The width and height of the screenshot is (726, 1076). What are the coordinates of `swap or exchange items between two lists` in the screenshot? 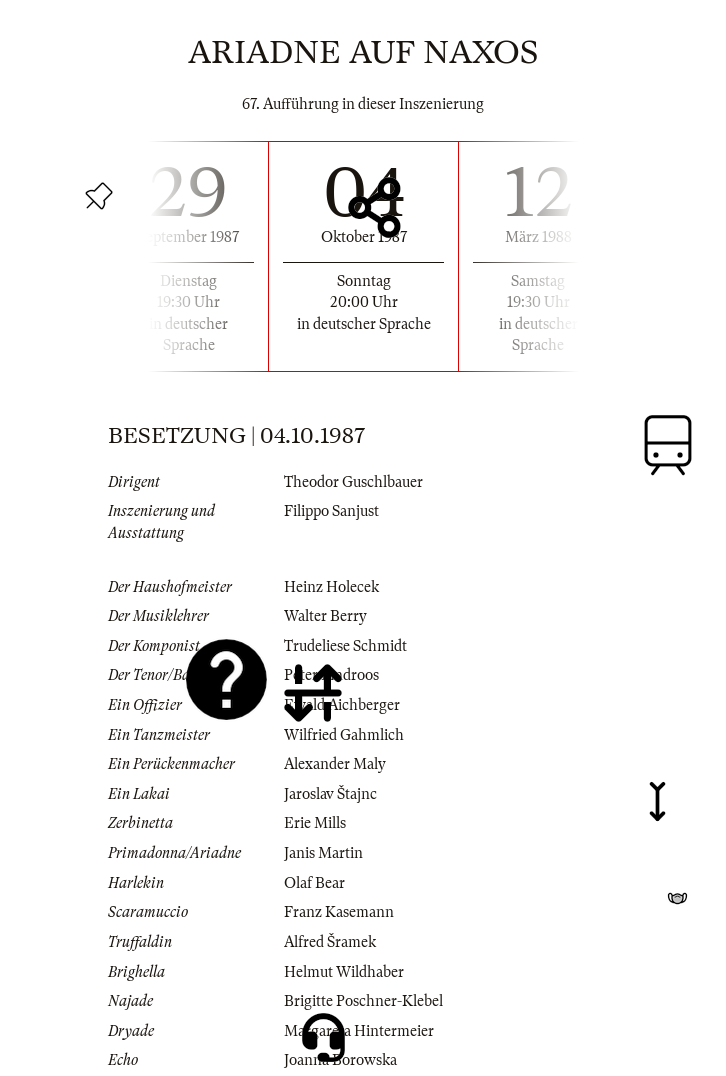 It's located at (313, 693).